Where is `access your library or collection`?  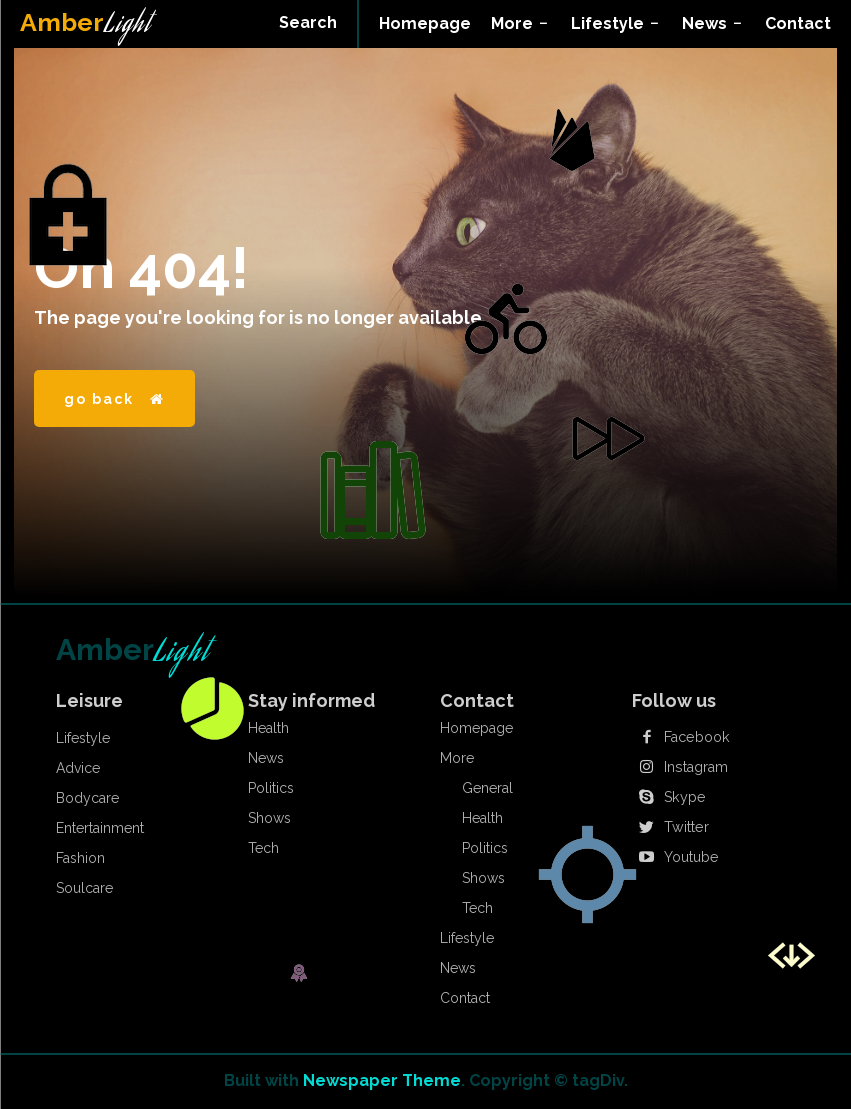
access your library or collection is located at coordinates (373, 490).